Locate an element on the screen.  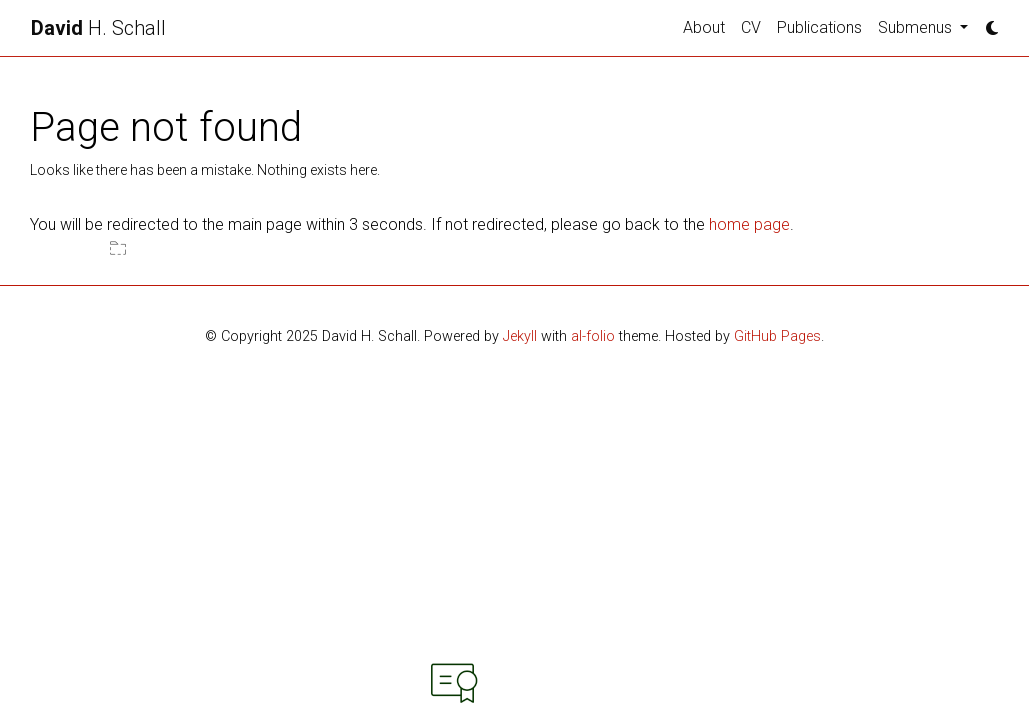
create a new folder is located at coordinates (118, 248).